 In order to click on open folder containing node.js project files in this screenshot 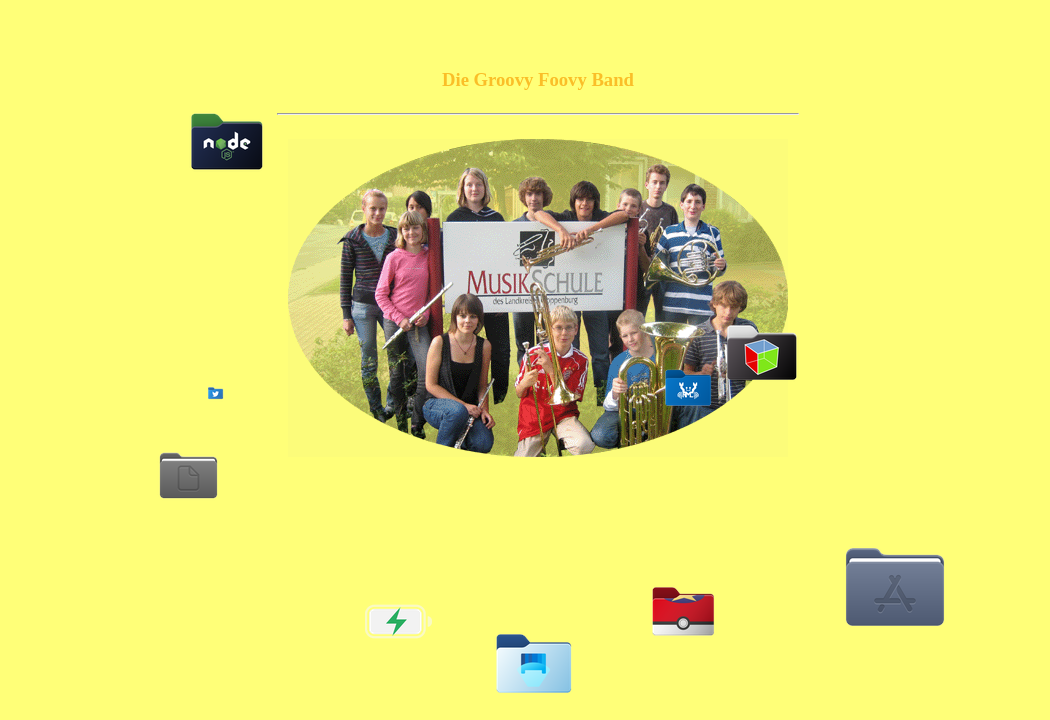, I will do `click(226, 143)`.